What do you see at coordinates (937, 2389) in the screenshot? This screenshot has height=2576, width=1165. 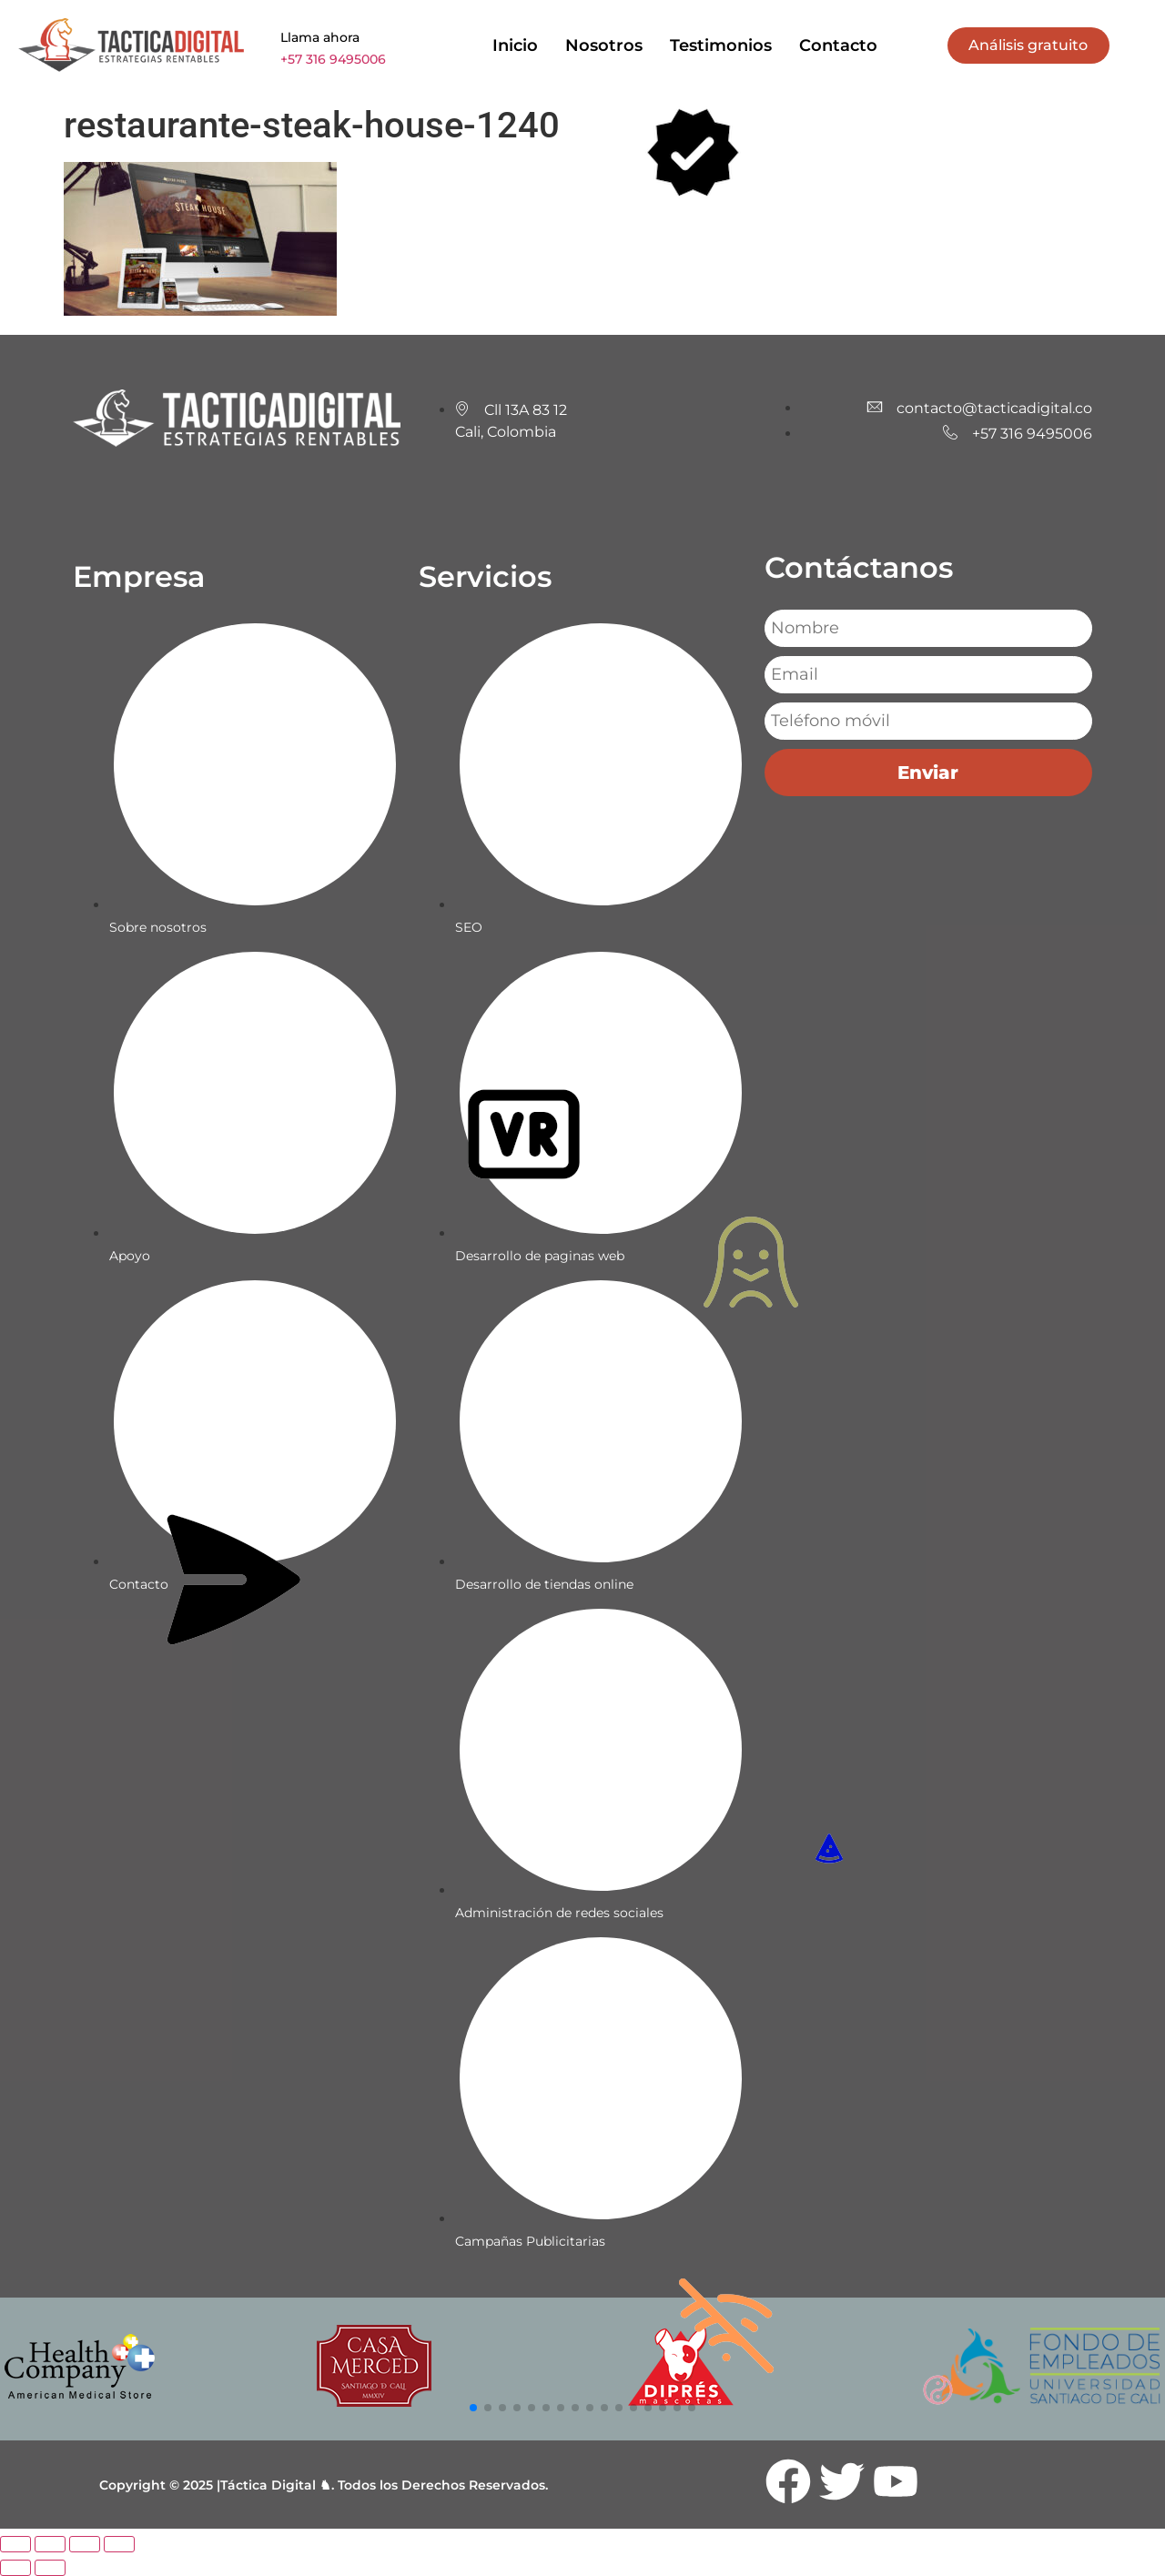 I see `toggle balance or harmony mode` at bounding box center [937, 2389].